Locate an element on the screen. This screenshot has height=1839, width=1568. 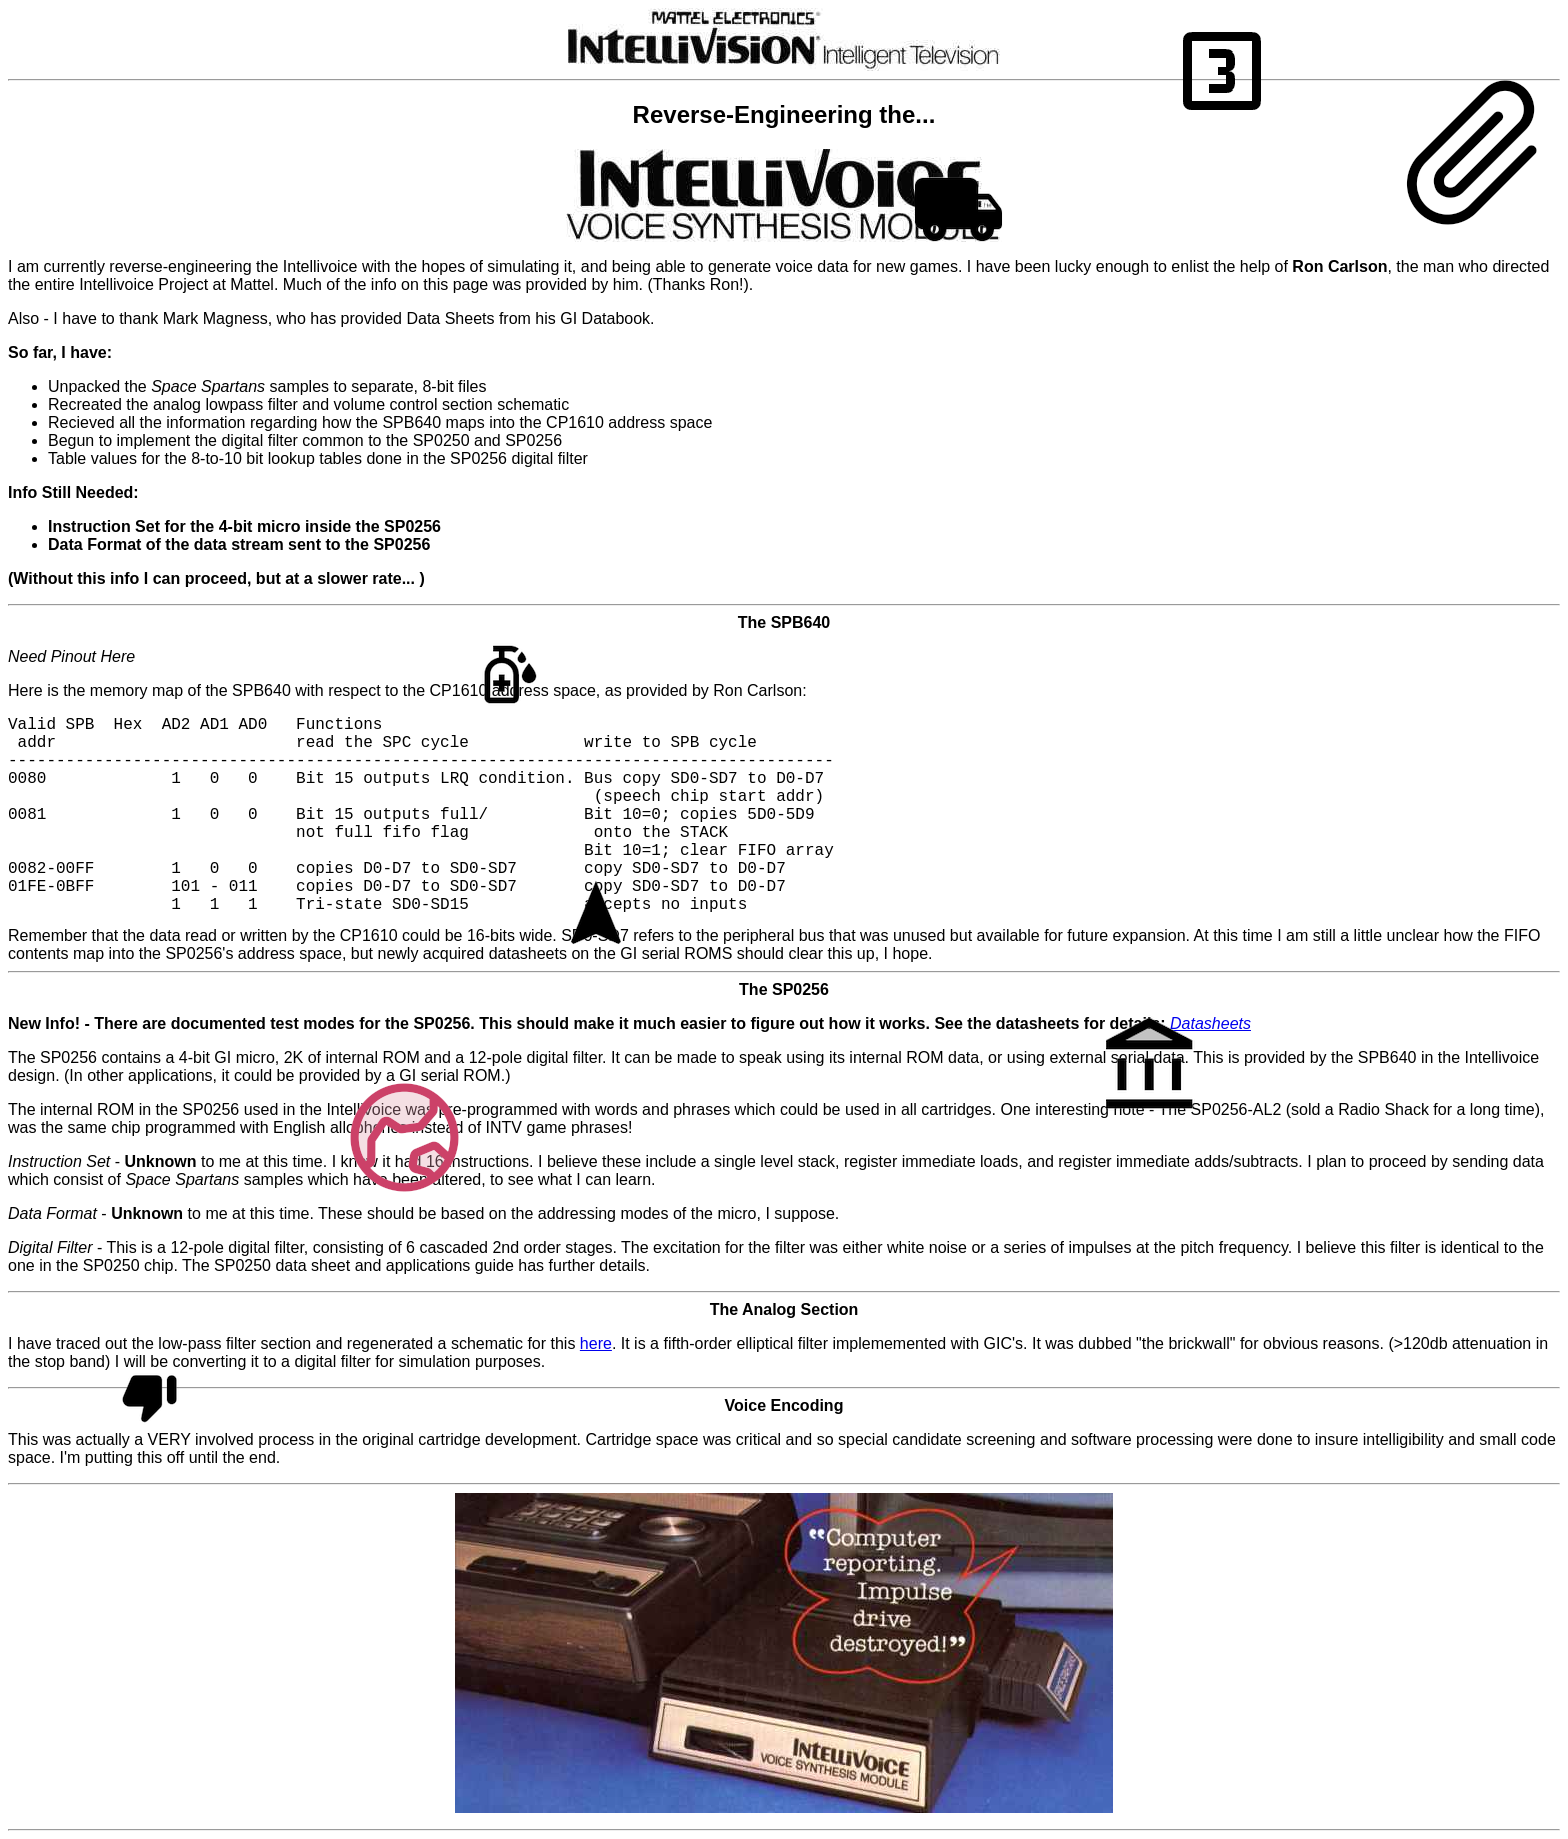
access hand sanitizer station information is located at coordinates (507, 674).